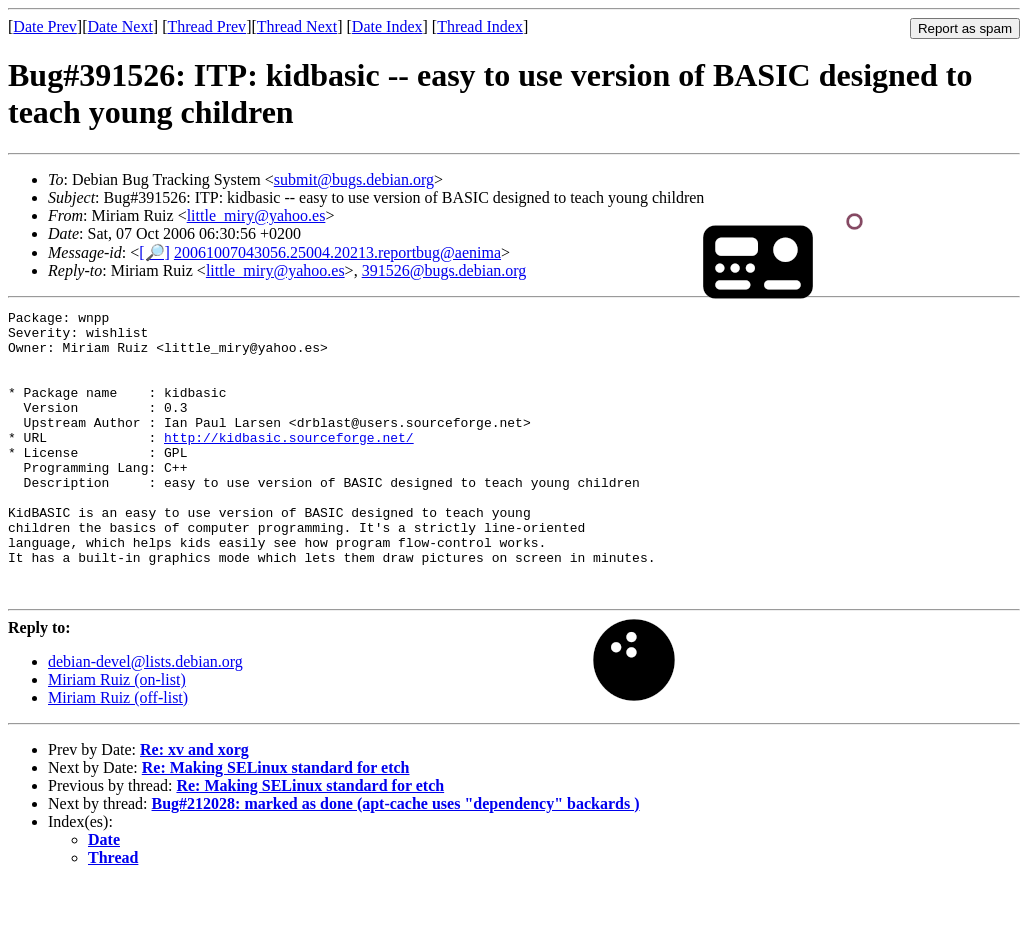 The image size is (1028, 940). Describe the element at coordinates (854, 221) in the screenshot. I see `indicates an unselected or empty state in a radio button` at that location.